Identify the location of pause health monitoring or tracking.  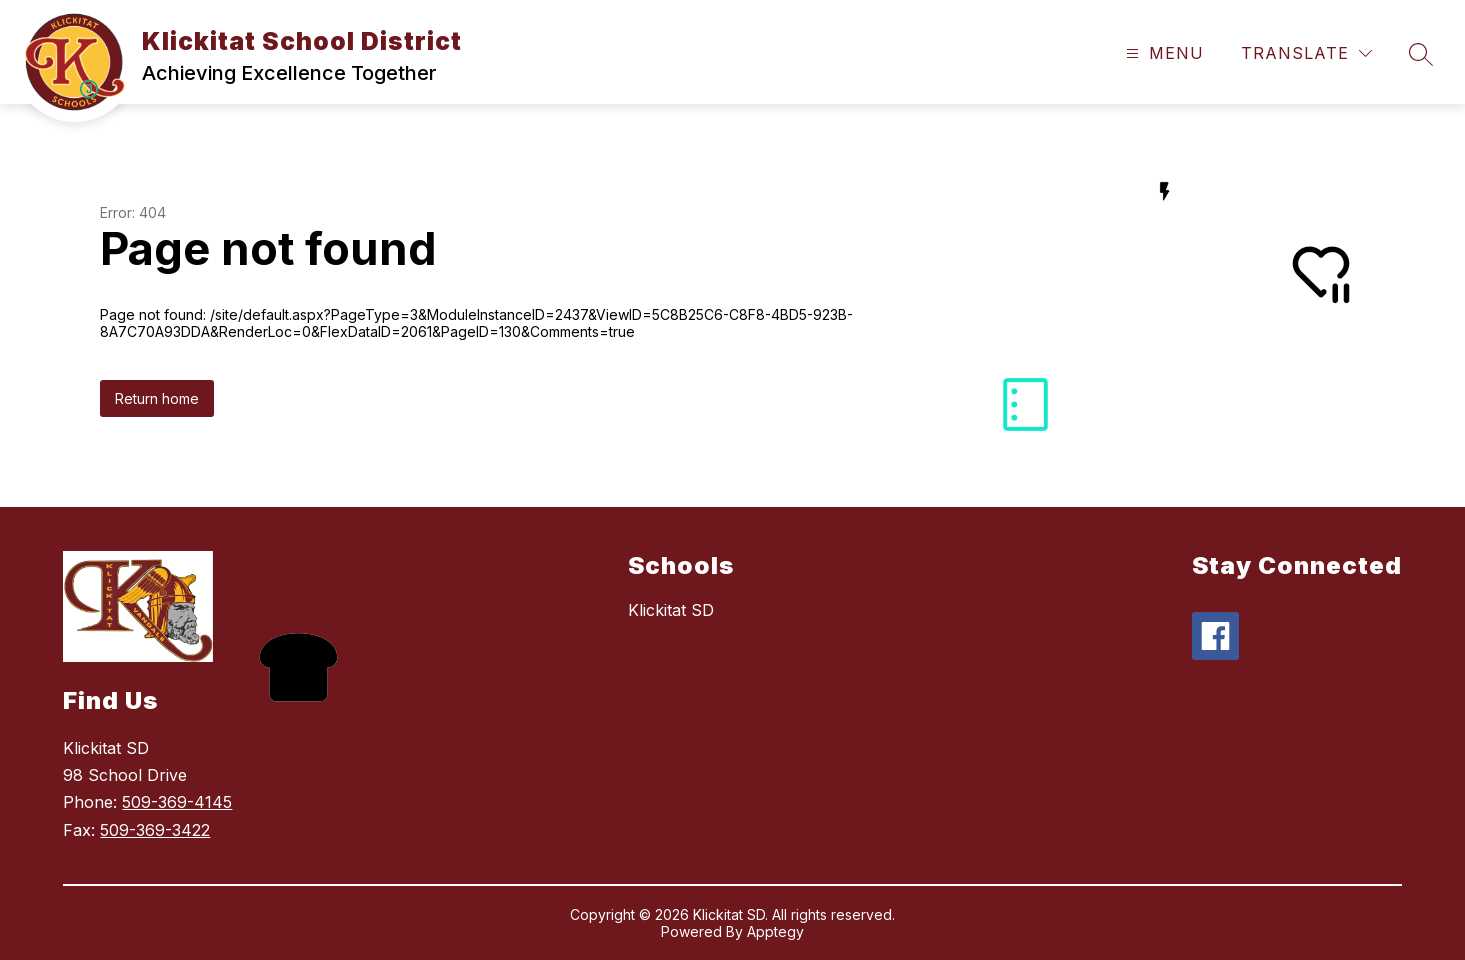
(1321, 272).